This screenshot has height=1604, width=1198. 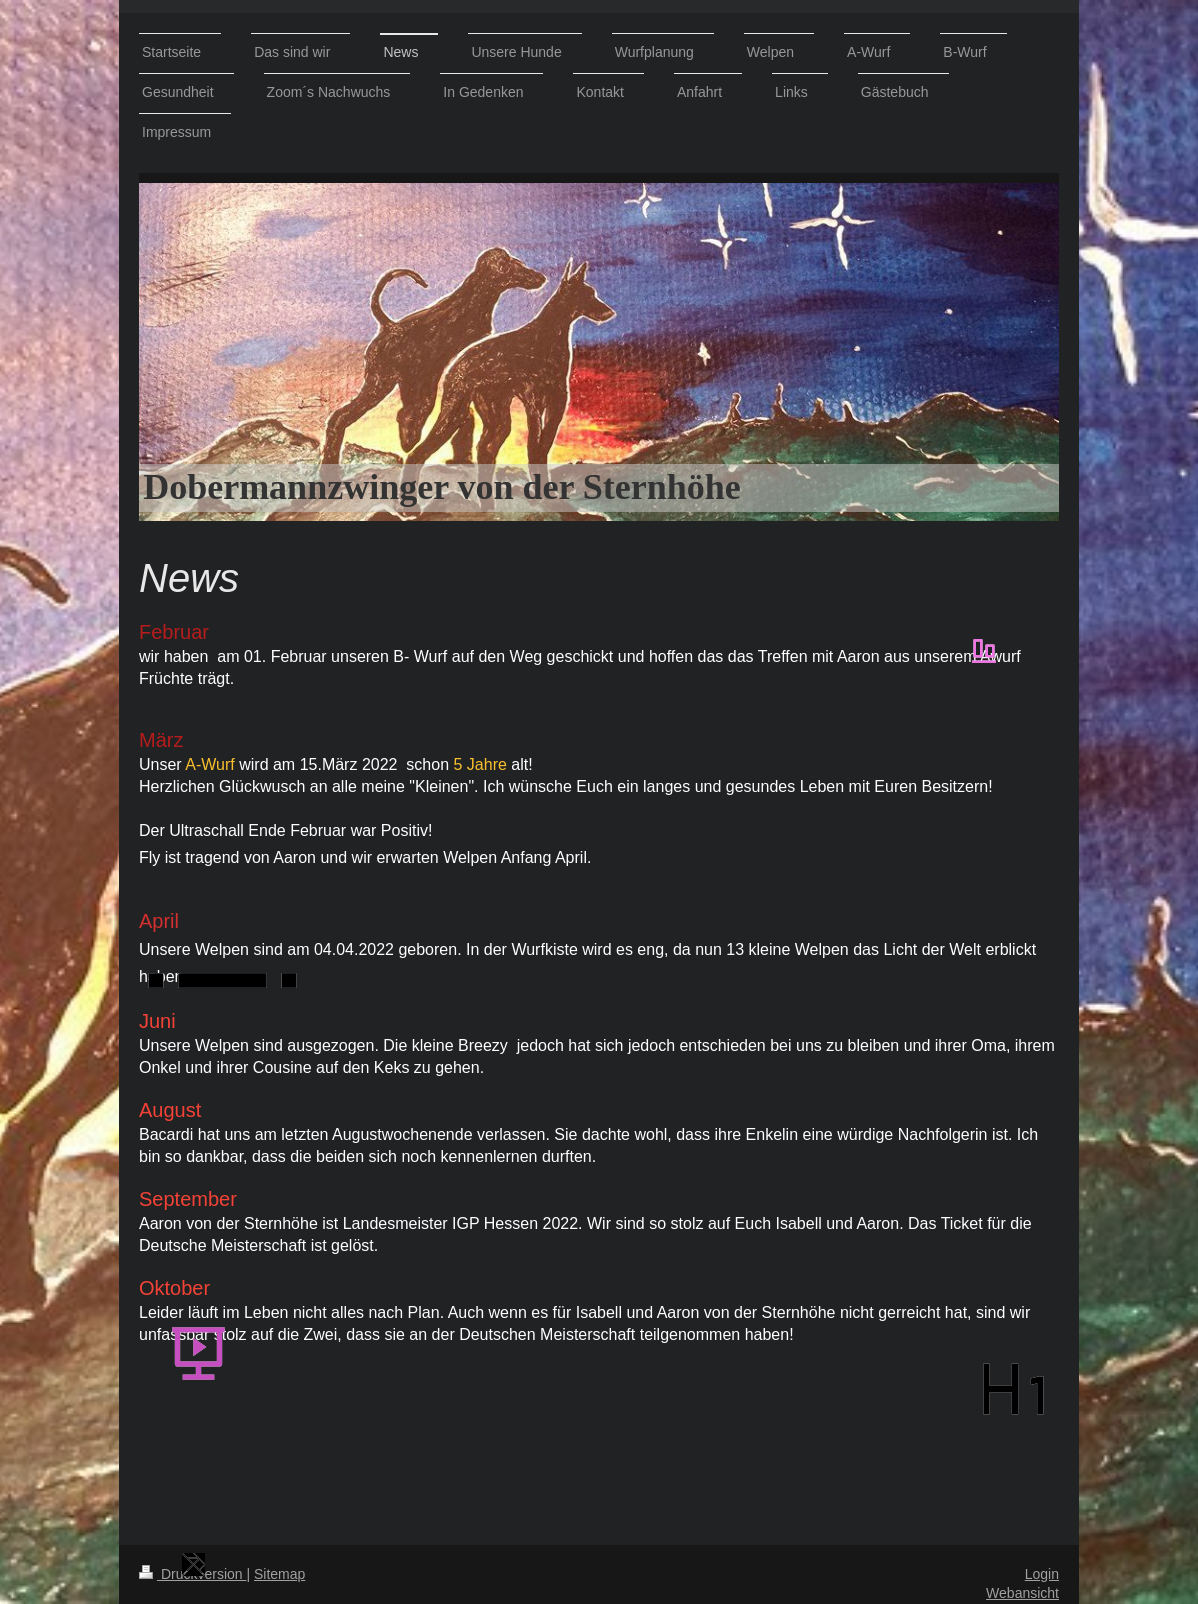 I want to click on format text as heading level 1, so click(x=1015, y=1389).